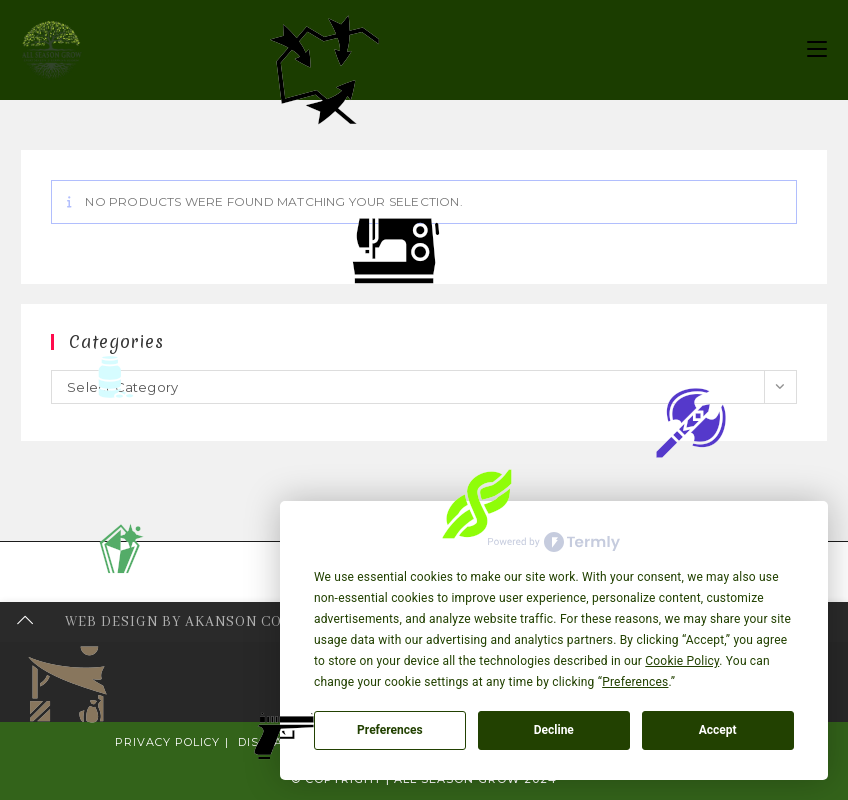 The height and width of the screenshot is (800, 848). Describe the element at coordinates (67, 684) in the screenshot. I see `set up camp in a desert region` at that location.